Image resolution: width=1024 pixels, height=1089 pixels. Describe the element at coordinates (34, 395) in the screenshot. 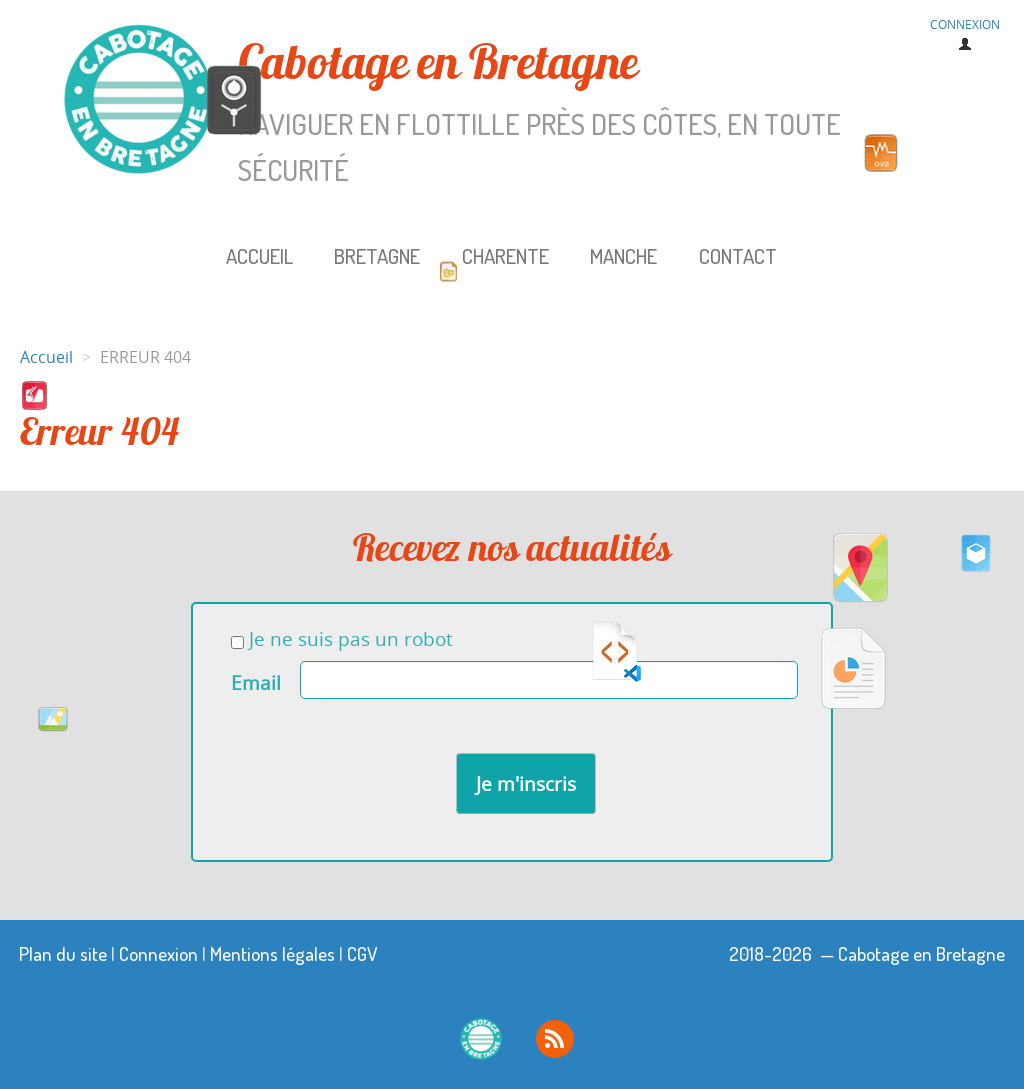

I see `open an eps vector file` at that location.